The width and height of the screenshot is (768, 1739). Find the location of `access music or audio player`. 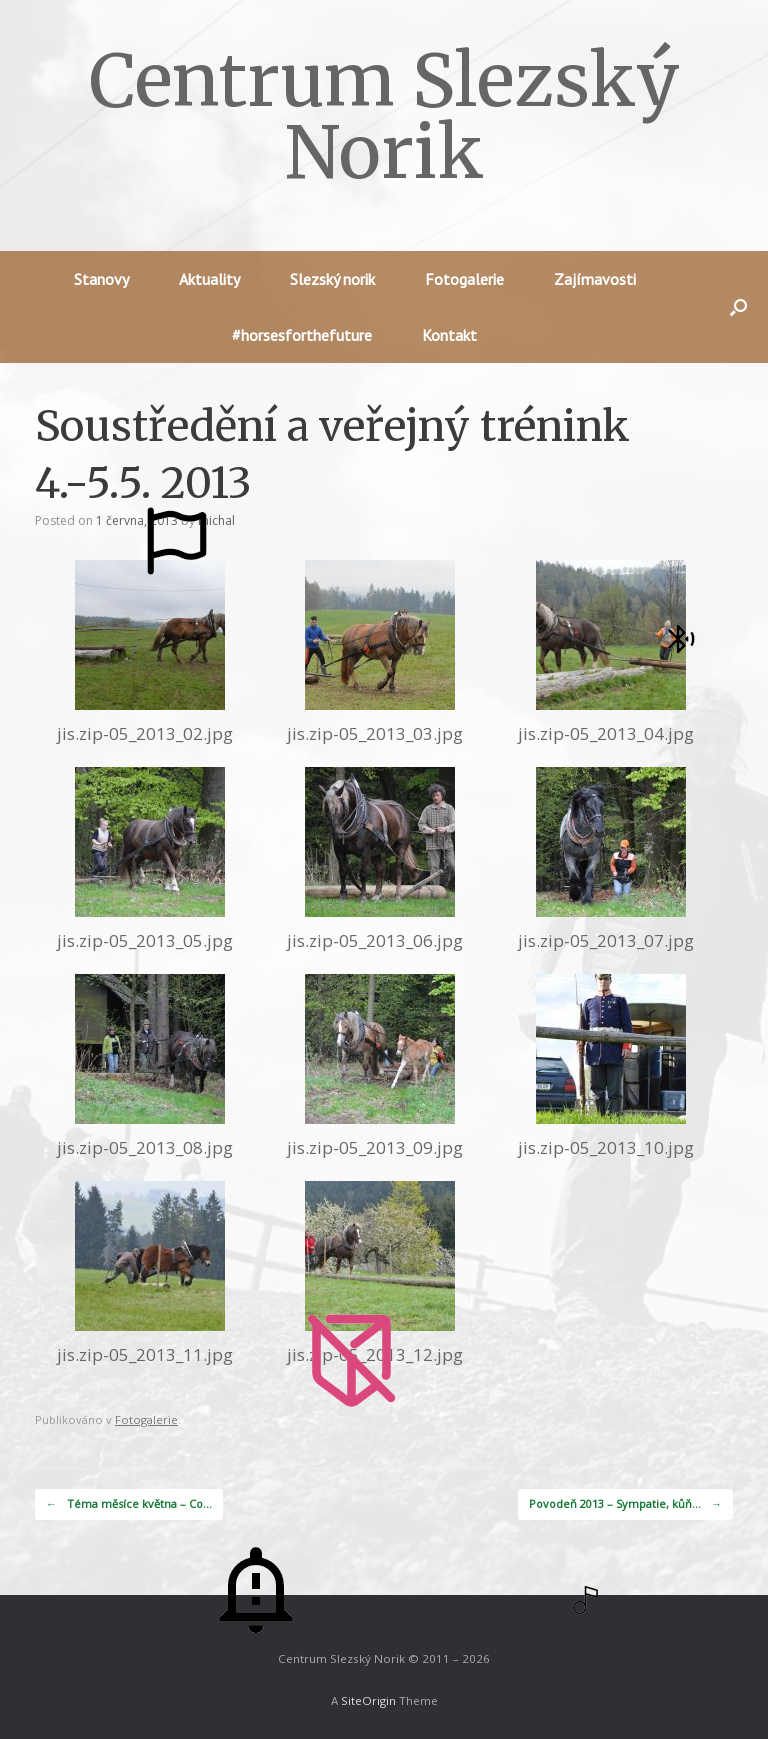

access music or audio player is located at coordinates (585, 1599).